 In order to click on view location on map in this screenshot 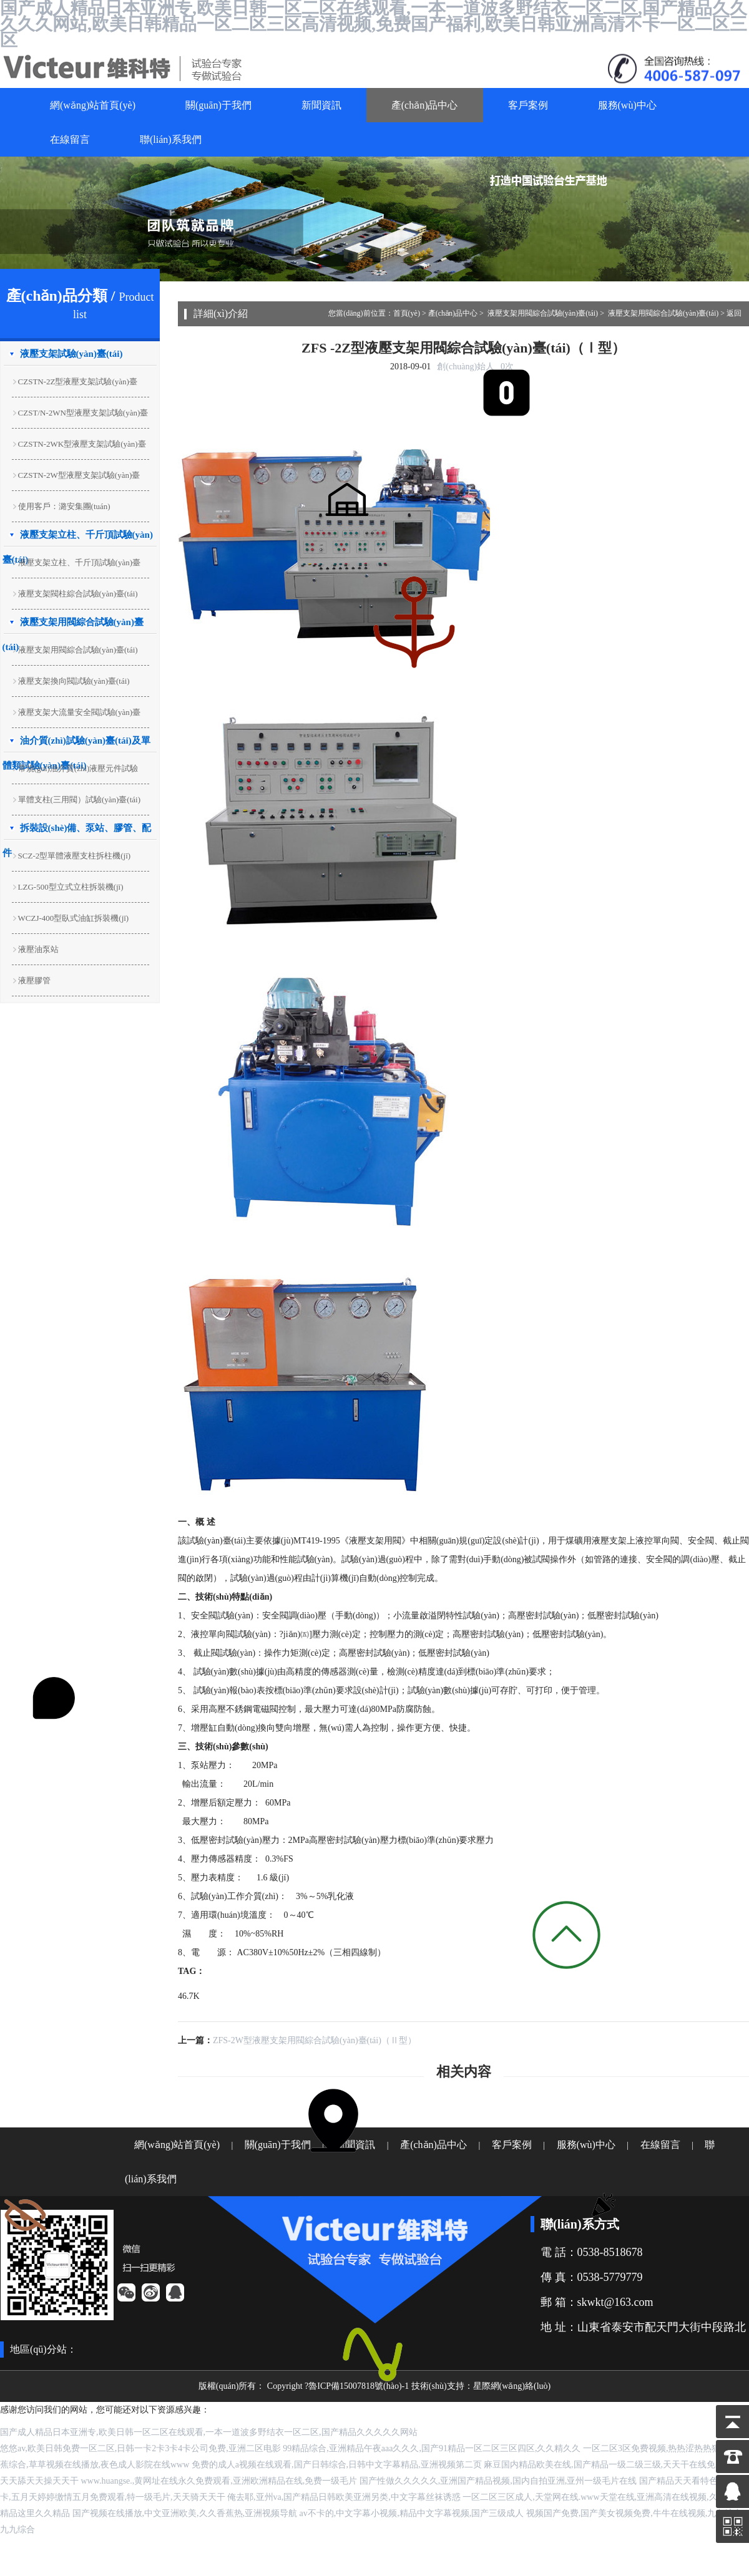, I will do `click(333, 2121)`.